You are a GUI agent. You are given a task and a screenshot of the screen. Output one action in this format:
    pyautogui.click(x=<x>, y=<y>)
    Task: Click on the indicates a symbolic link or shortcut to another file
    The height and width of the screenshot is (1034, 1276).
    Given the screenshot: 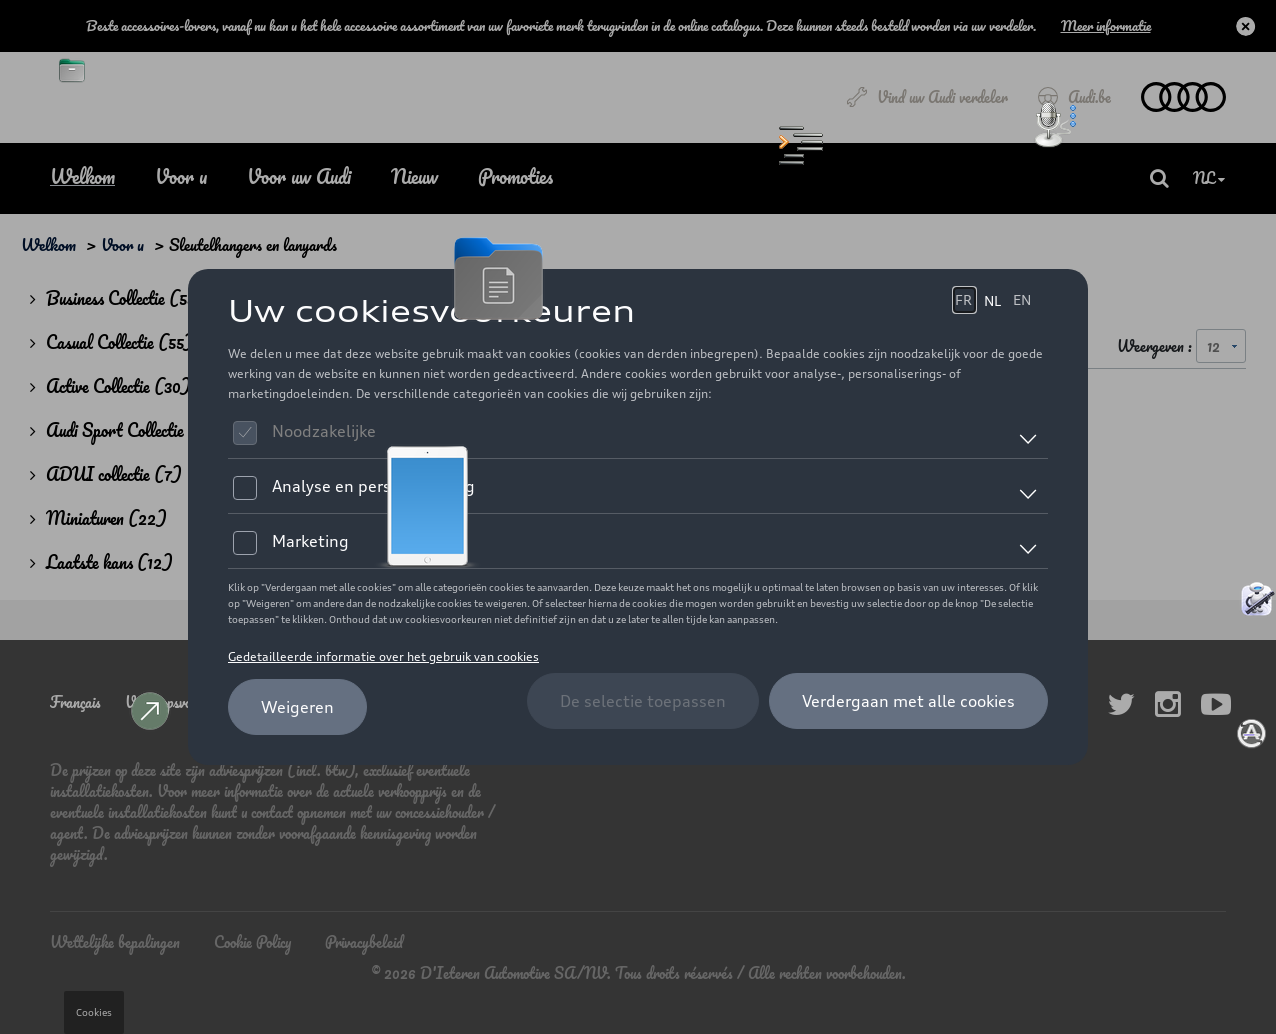 What is the action you would take?
    pyautogui.click(x=150, y=711)
    